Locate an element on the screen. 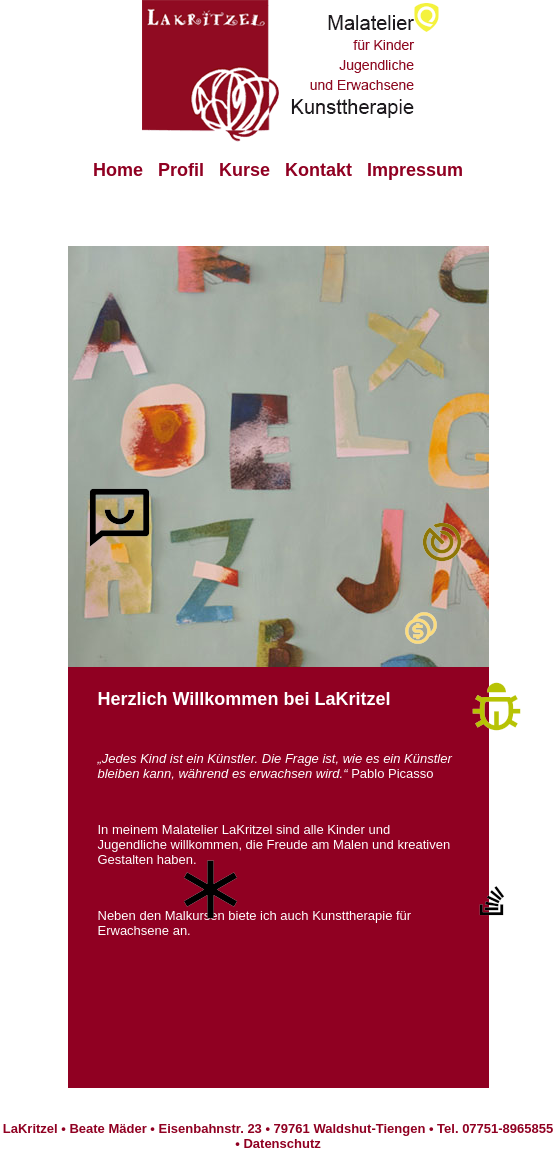 The height and width of the screenshot is (1164, 556). start a friendly chat or conversation is located at coordinates (119, 515).